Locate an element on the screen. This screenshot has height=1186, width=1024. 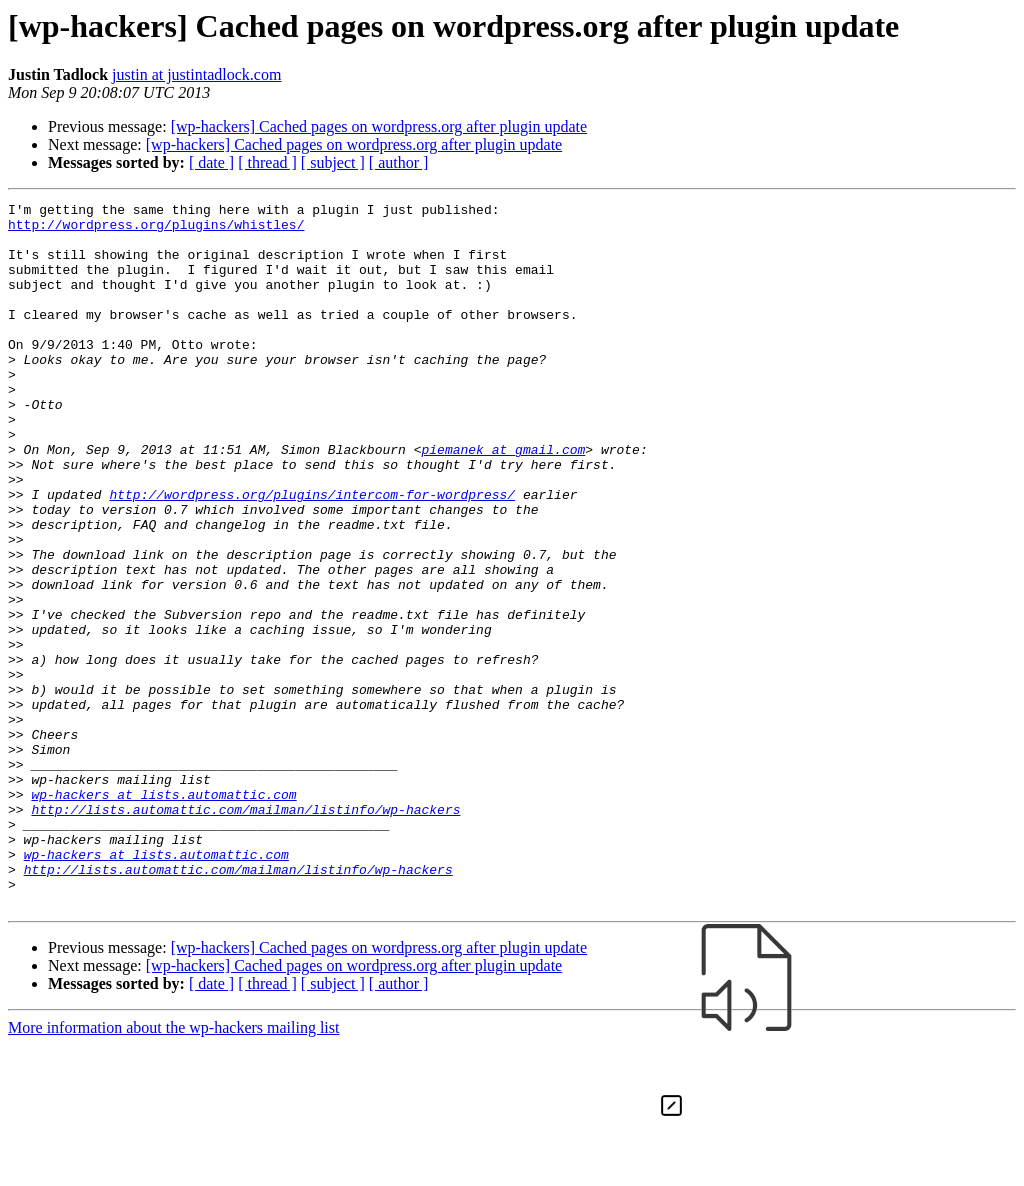
indicates a disabled or unavailable feature is located at coordinates (671, 1105).